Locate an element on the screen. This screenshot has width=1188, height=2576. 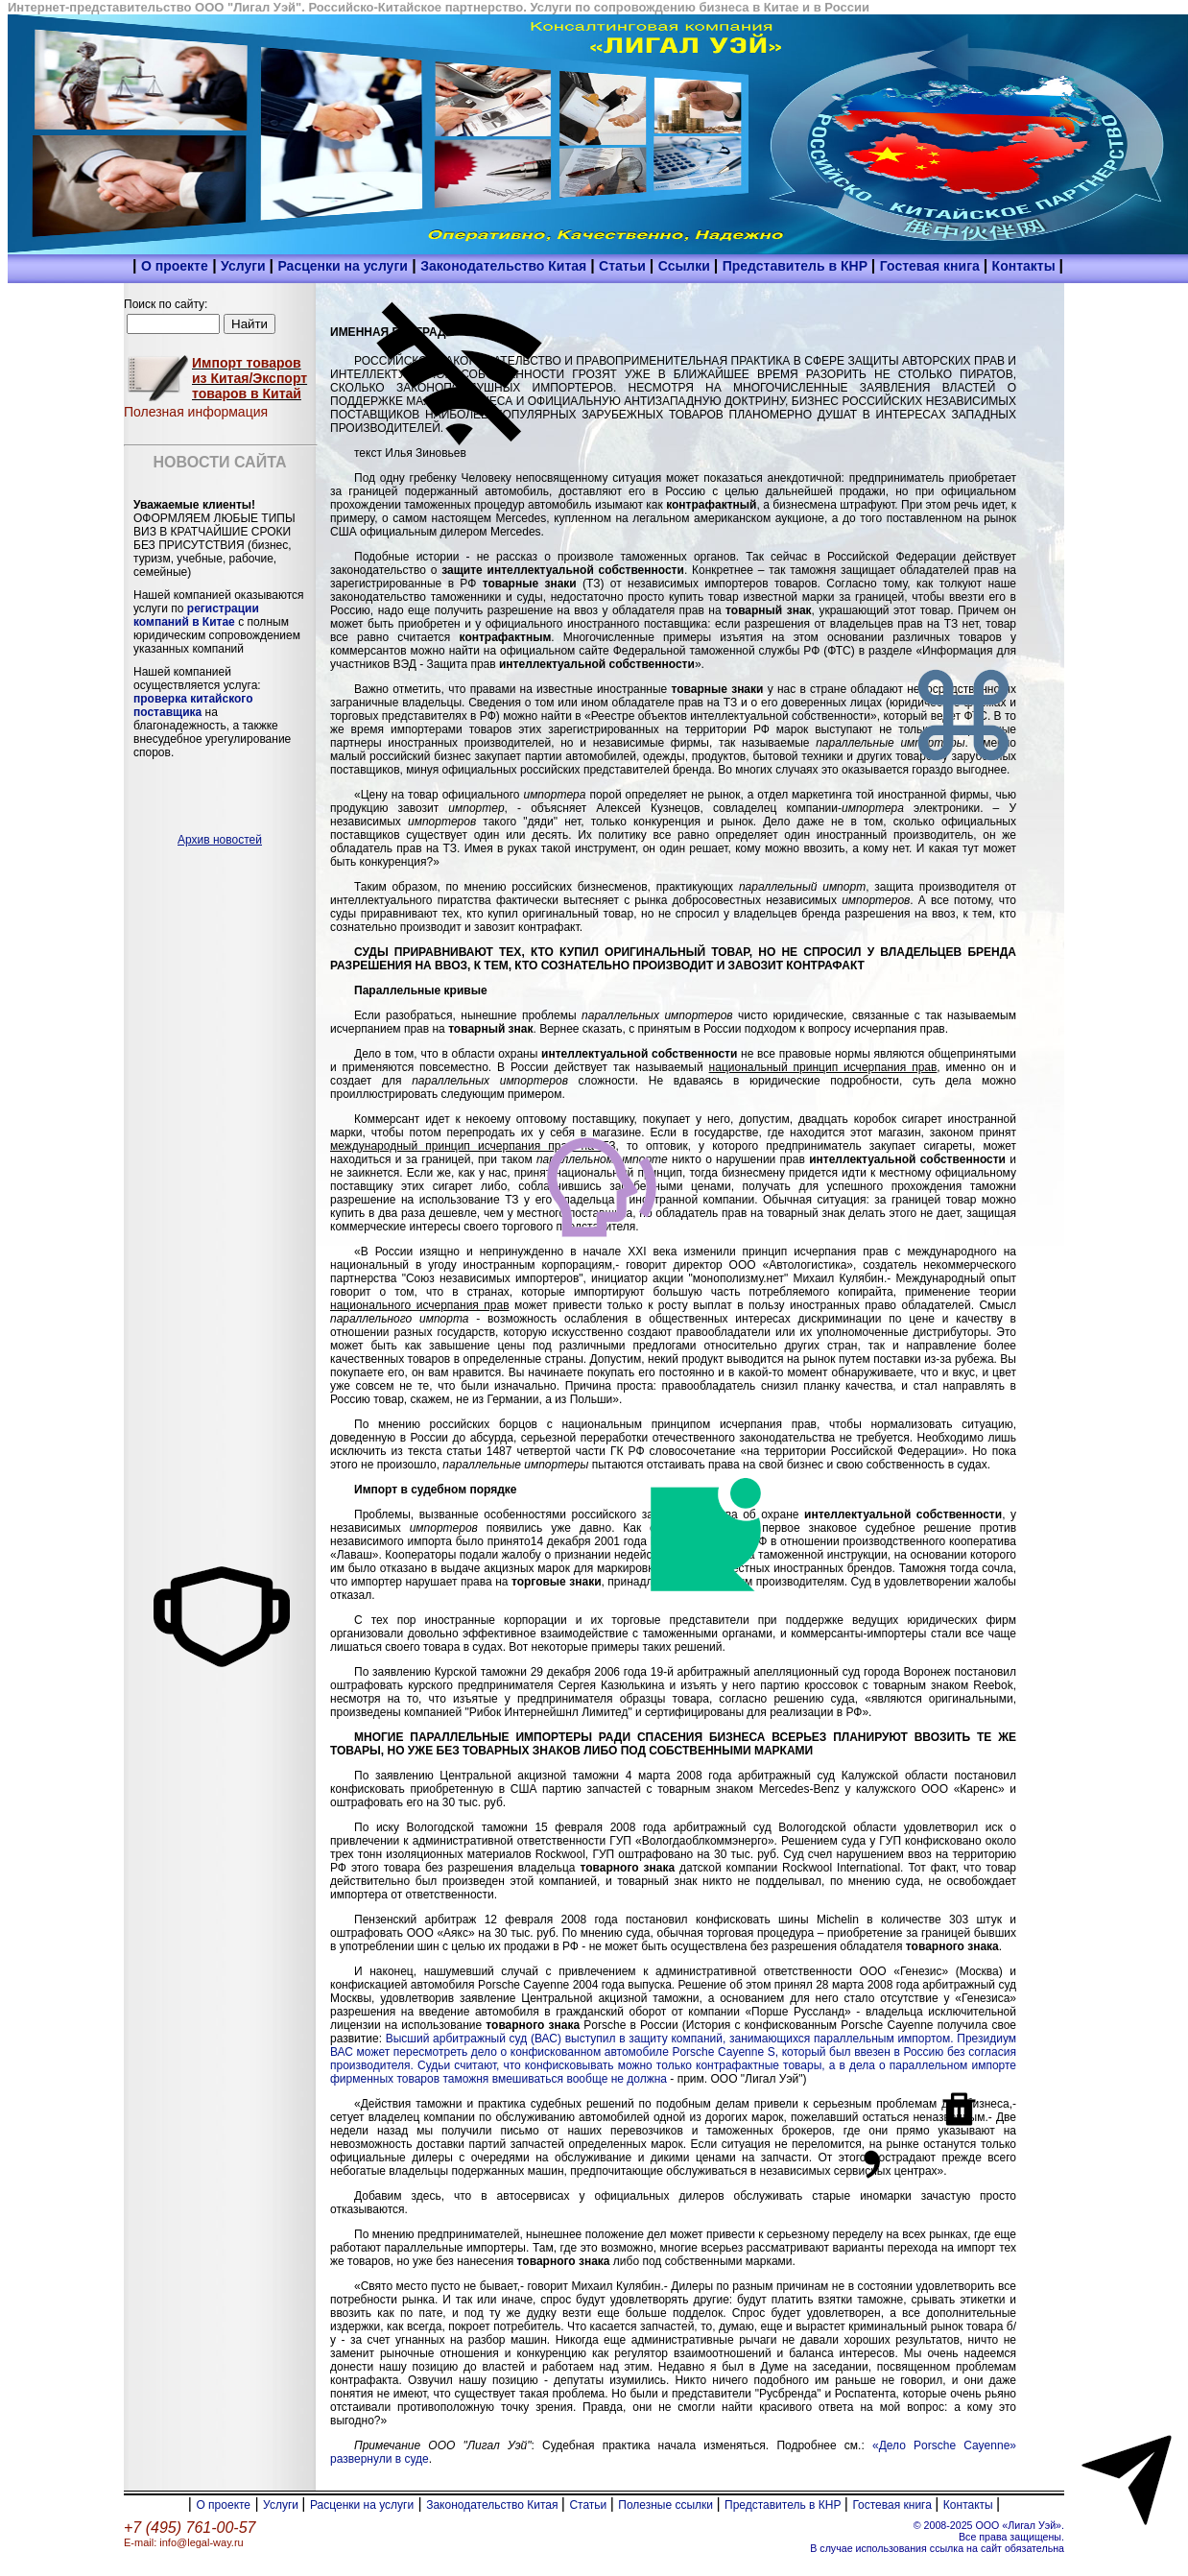
insert a closing quotation mark is located at coordinates (871, 2163).